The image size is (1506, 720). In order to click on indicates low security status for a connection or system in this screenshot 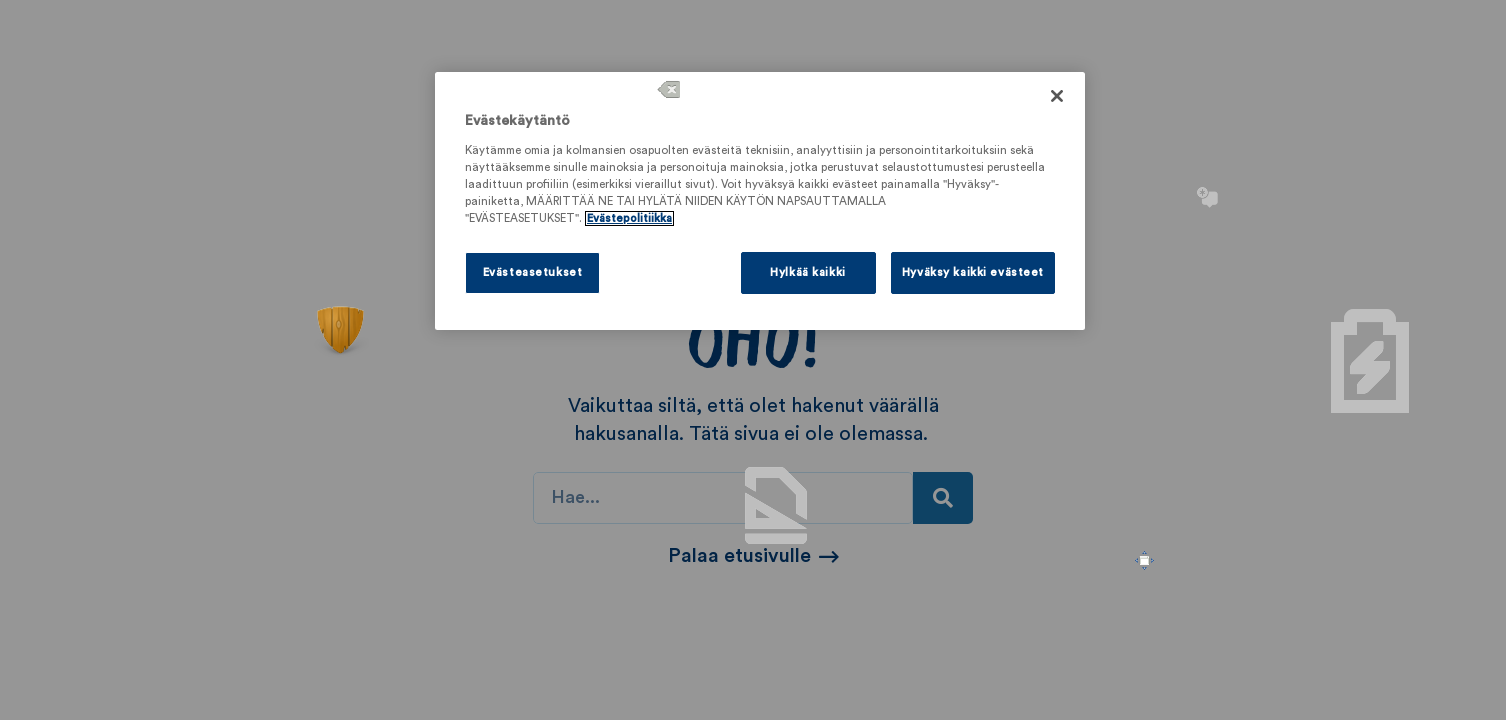, I will do `click(340, 329)`.